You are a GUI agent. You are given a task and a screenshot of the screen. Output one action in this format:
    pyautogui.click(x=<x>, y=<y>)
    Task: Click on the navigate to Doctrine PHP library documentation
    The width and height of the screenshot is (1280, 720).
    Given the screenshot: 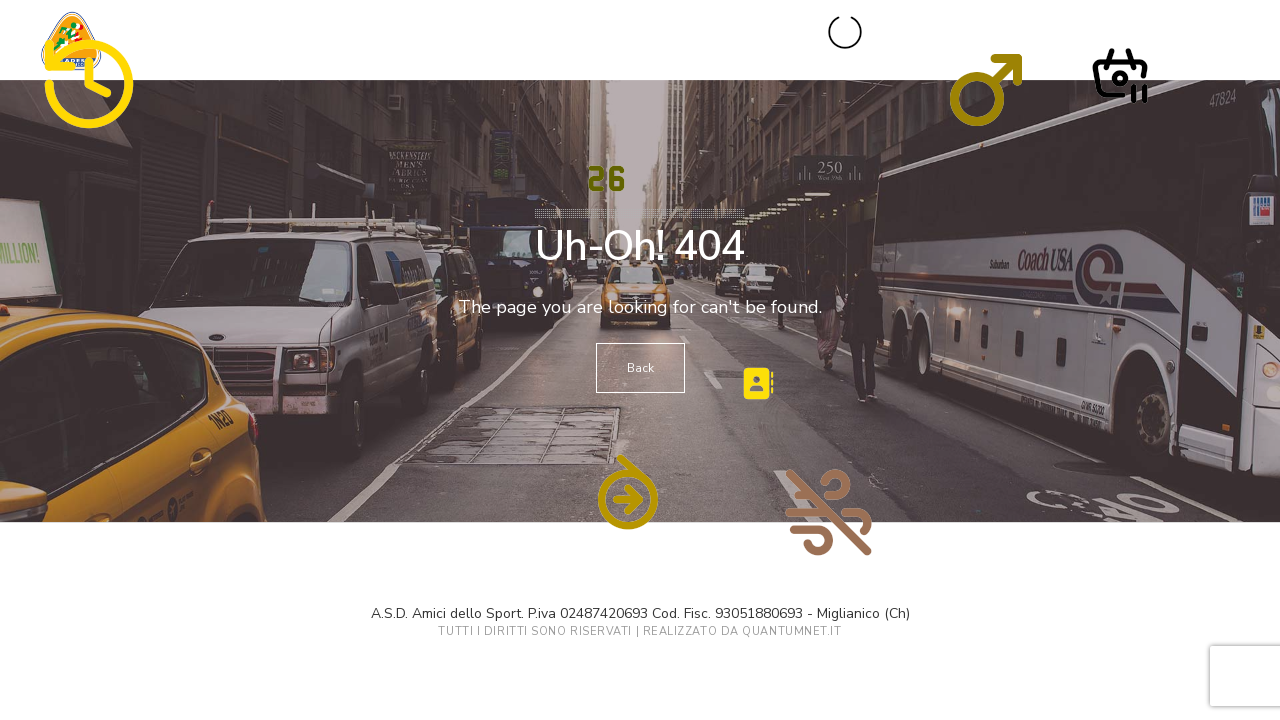 What is the action you would take?
    pyautogui.click(x=628, y=492)
    